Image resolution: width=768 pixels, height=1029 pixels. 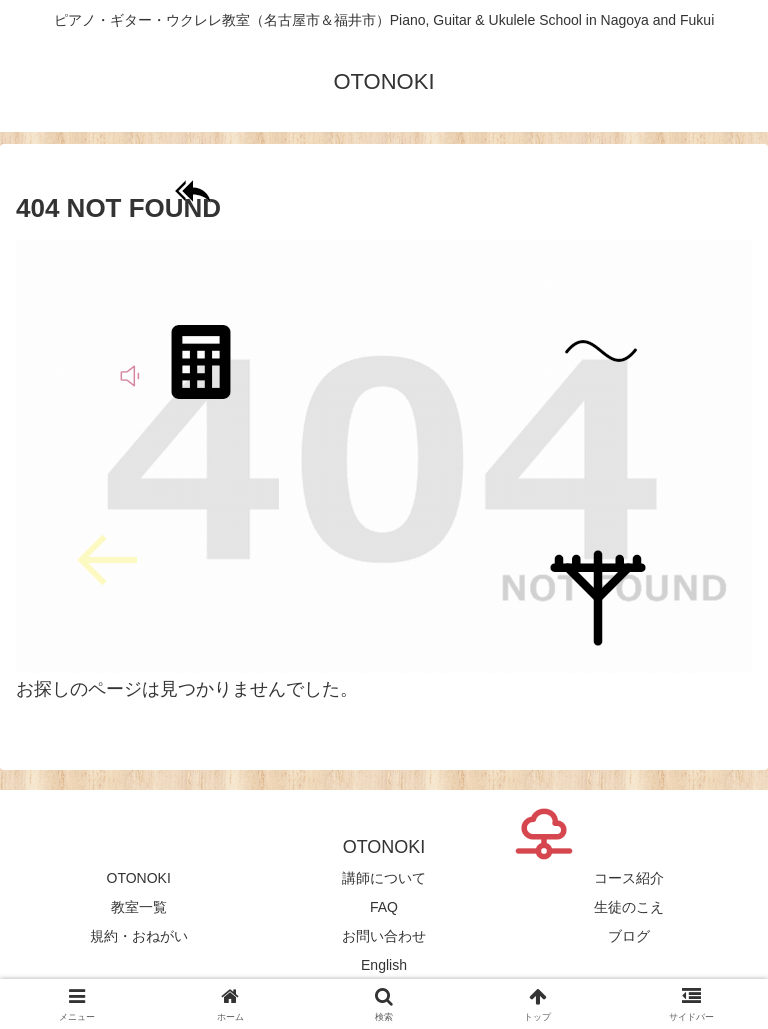 I want to click on go back to the previous page, so click(x=107, y=560).